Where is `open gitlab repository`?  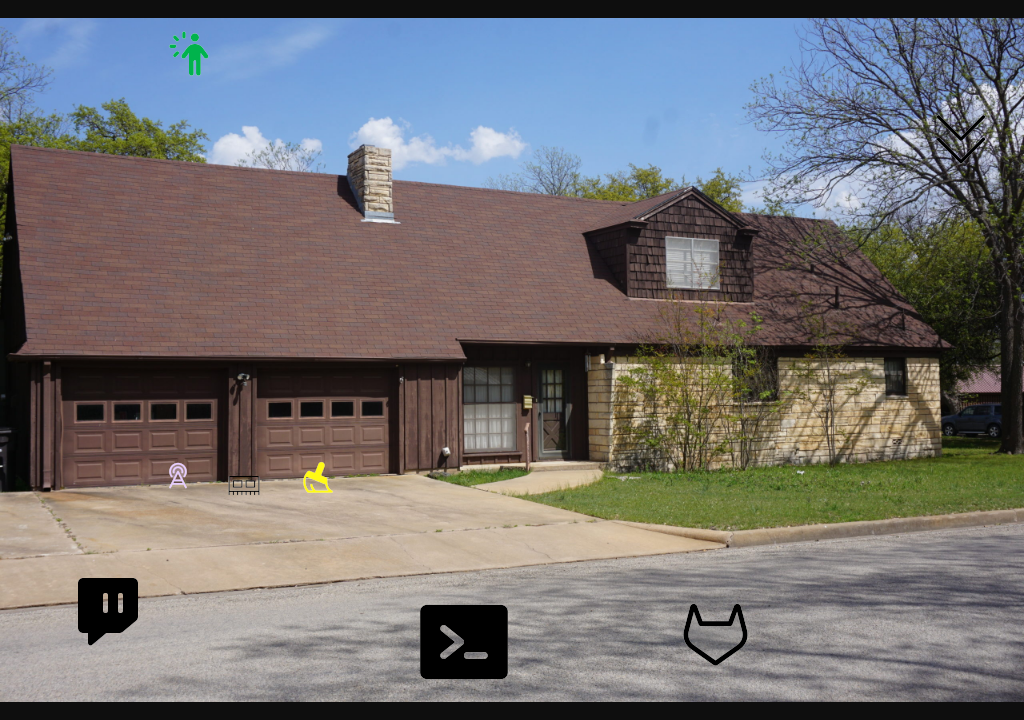 open gitlab repository is located at coordinates (715, 633).